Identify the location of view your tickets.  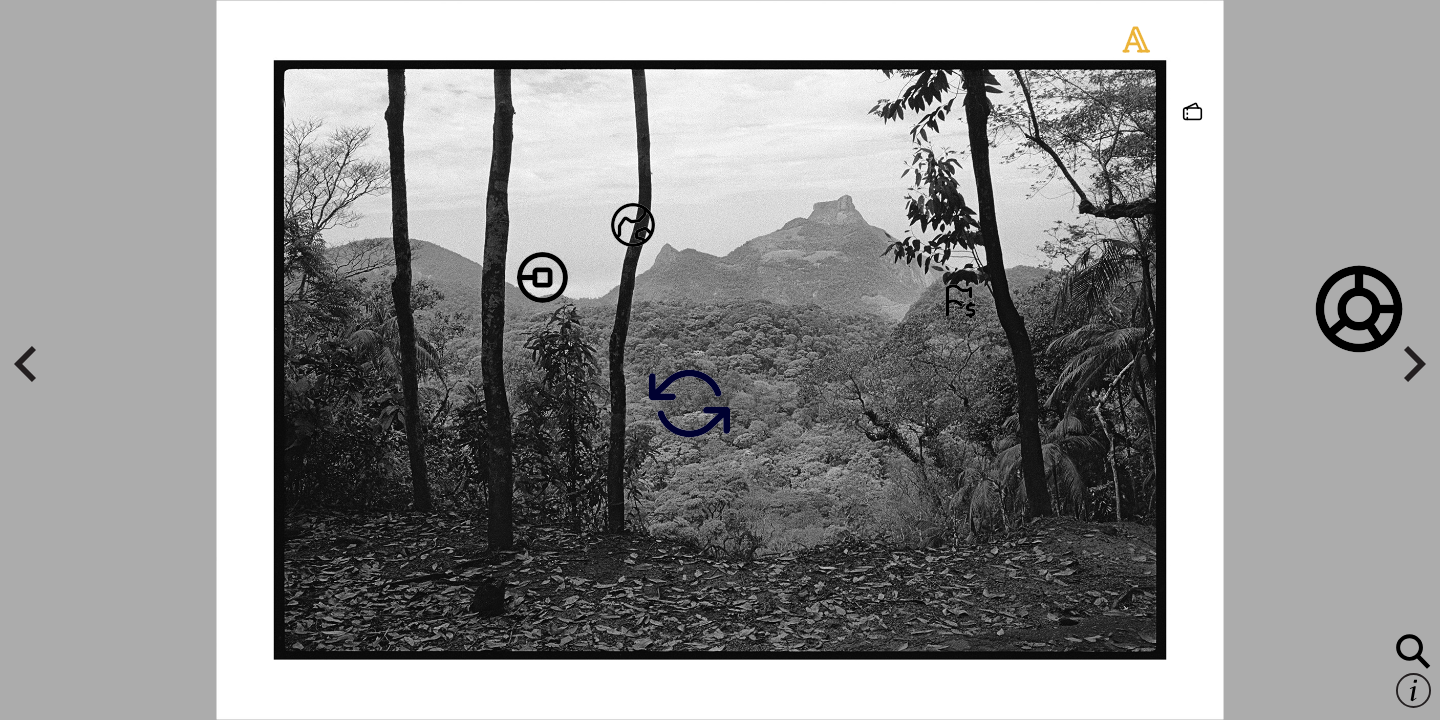
(1192, 111).